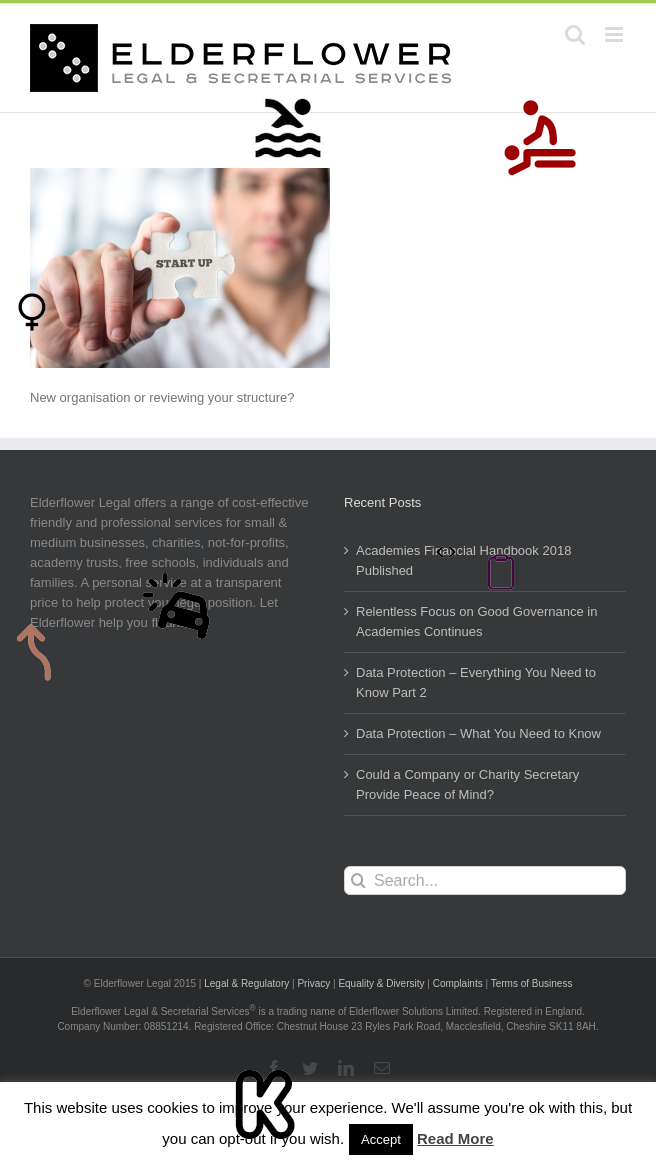  What do you see at coordinates (177, 607) in the screenshot?
I see `report a vehicle accident` at bounding box center [177, 607].